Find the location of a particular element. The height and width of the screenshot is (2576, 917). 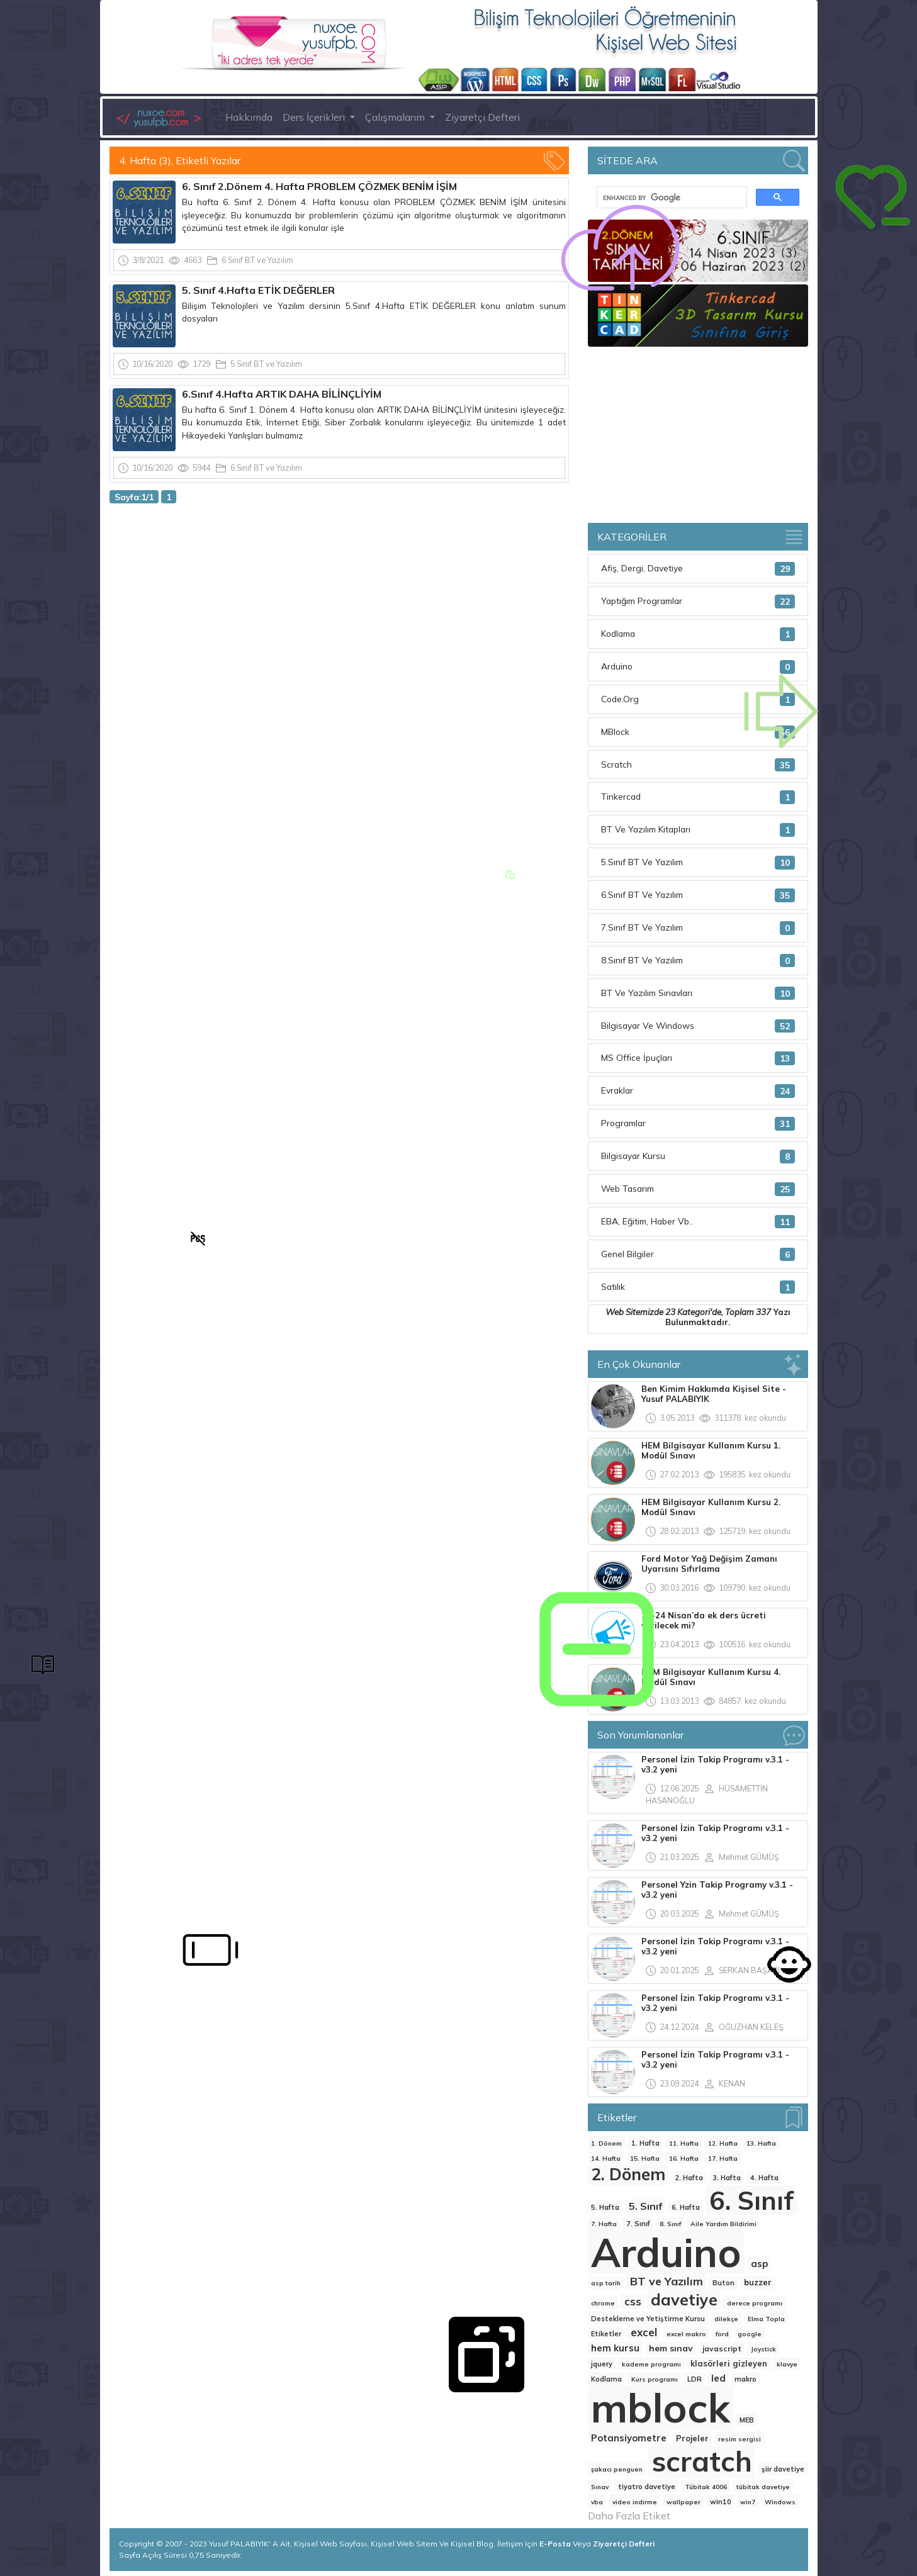

flat dry laundry care instruction is located at coordinates (597, 1649).